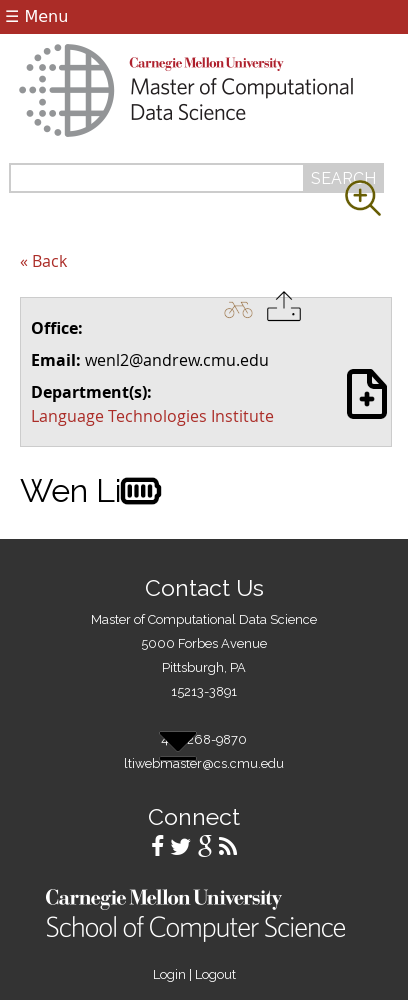 This screenshot has width=408, height=1000. I want to click on select bicycle as transportation mode, so click(238, 309).